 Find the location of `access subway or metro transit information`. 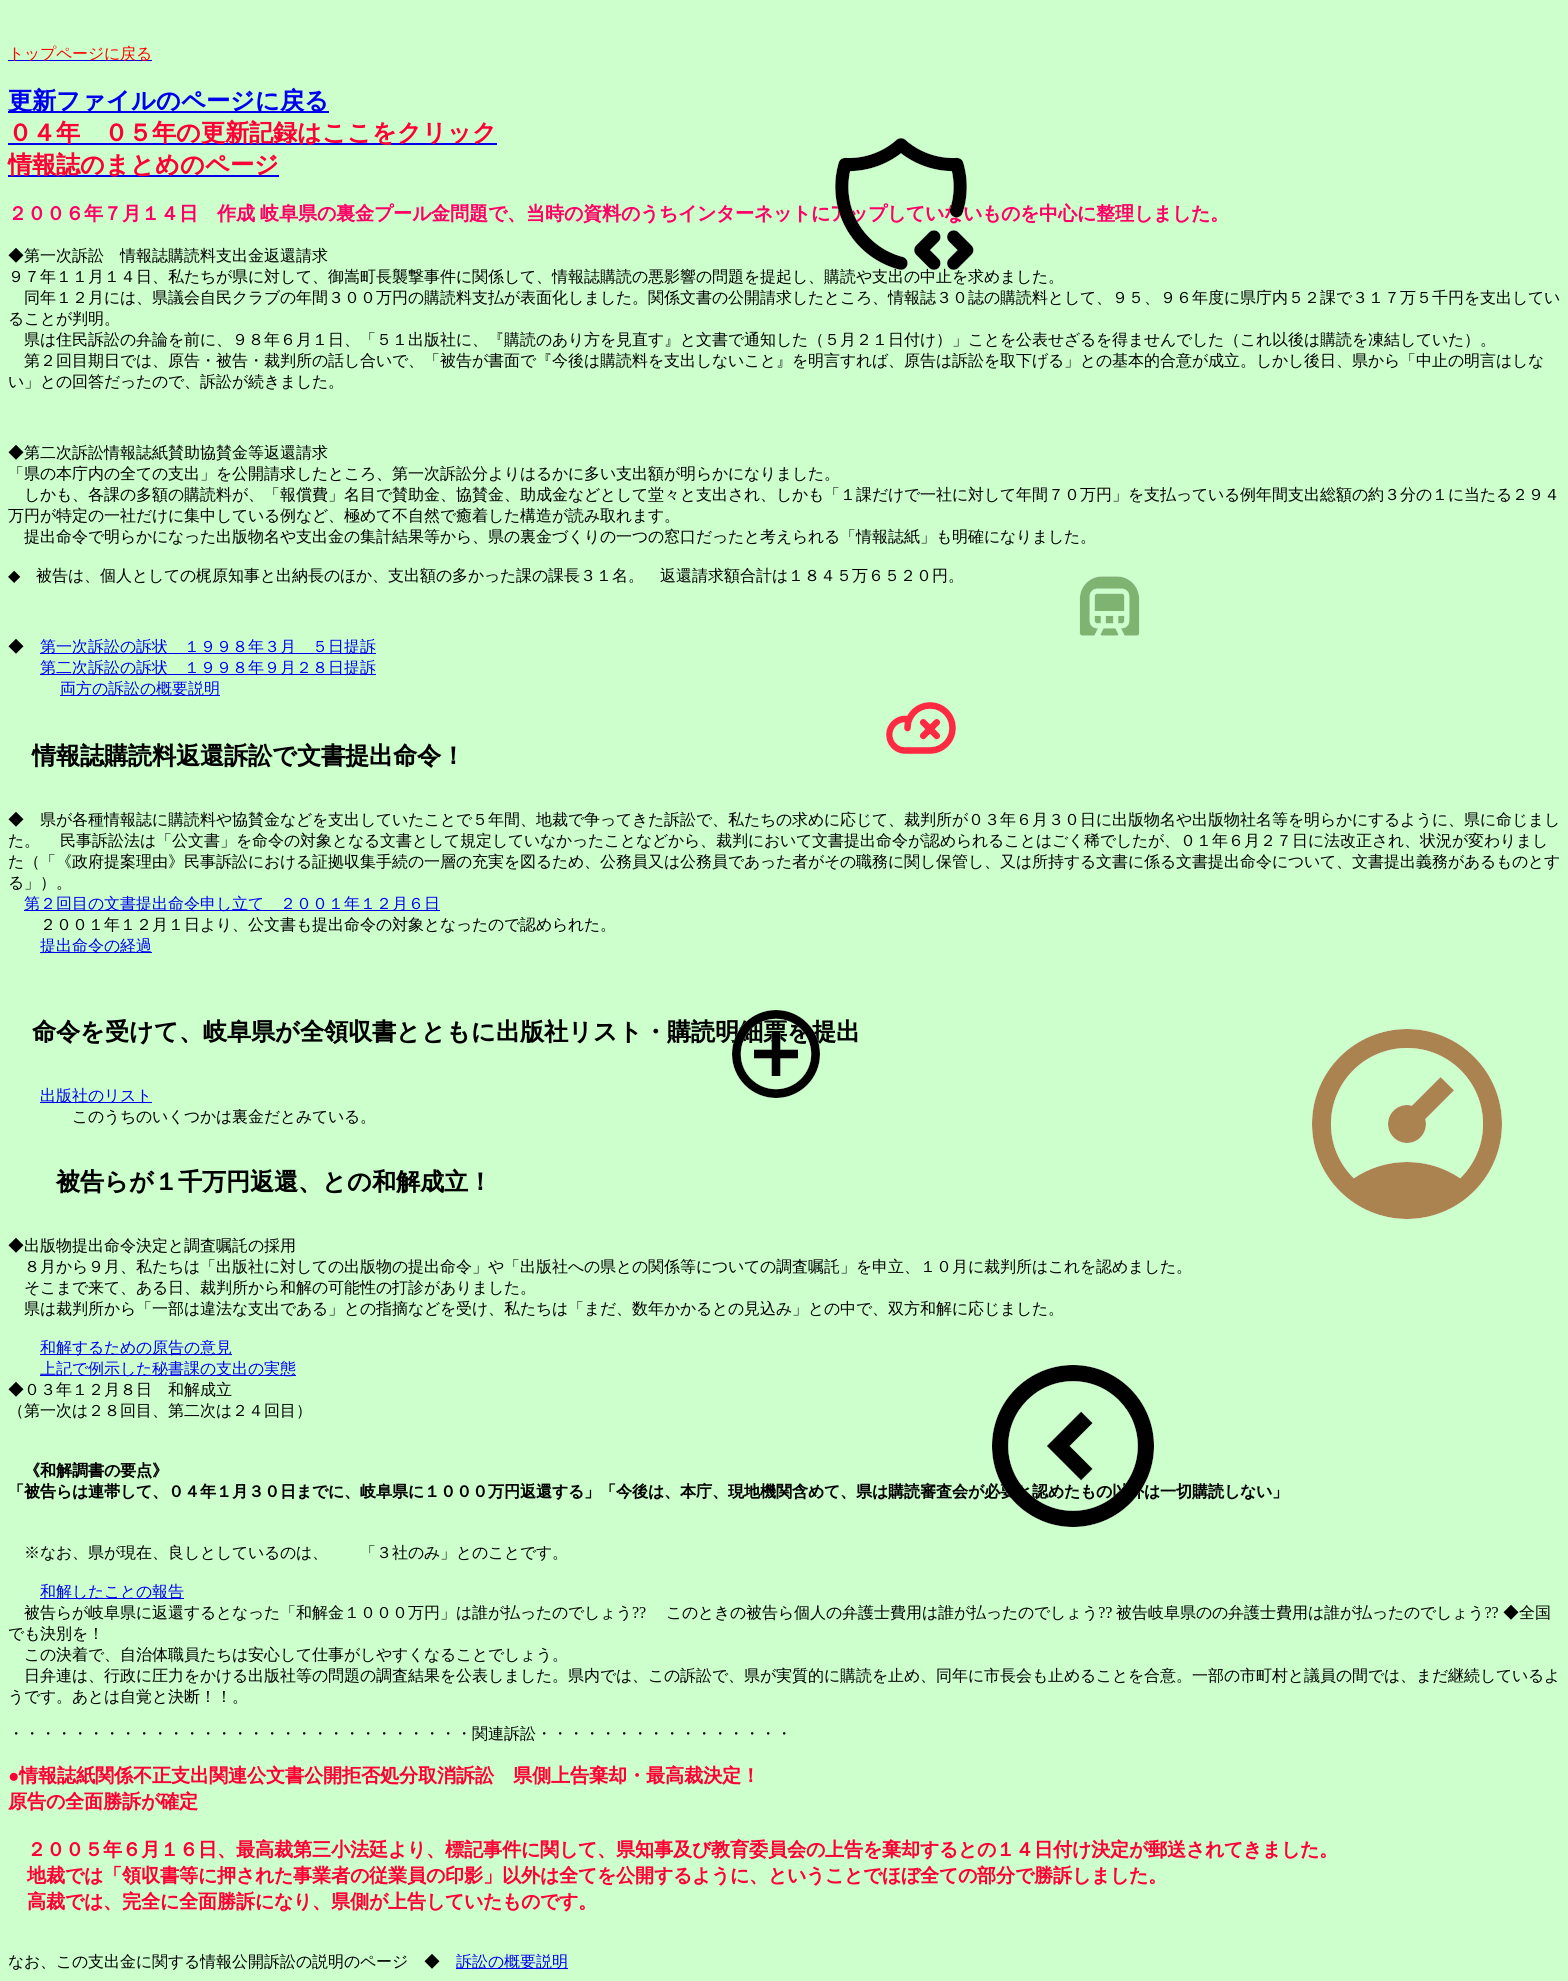

access subway or metro transit information is located at coordinates (1109, 608).